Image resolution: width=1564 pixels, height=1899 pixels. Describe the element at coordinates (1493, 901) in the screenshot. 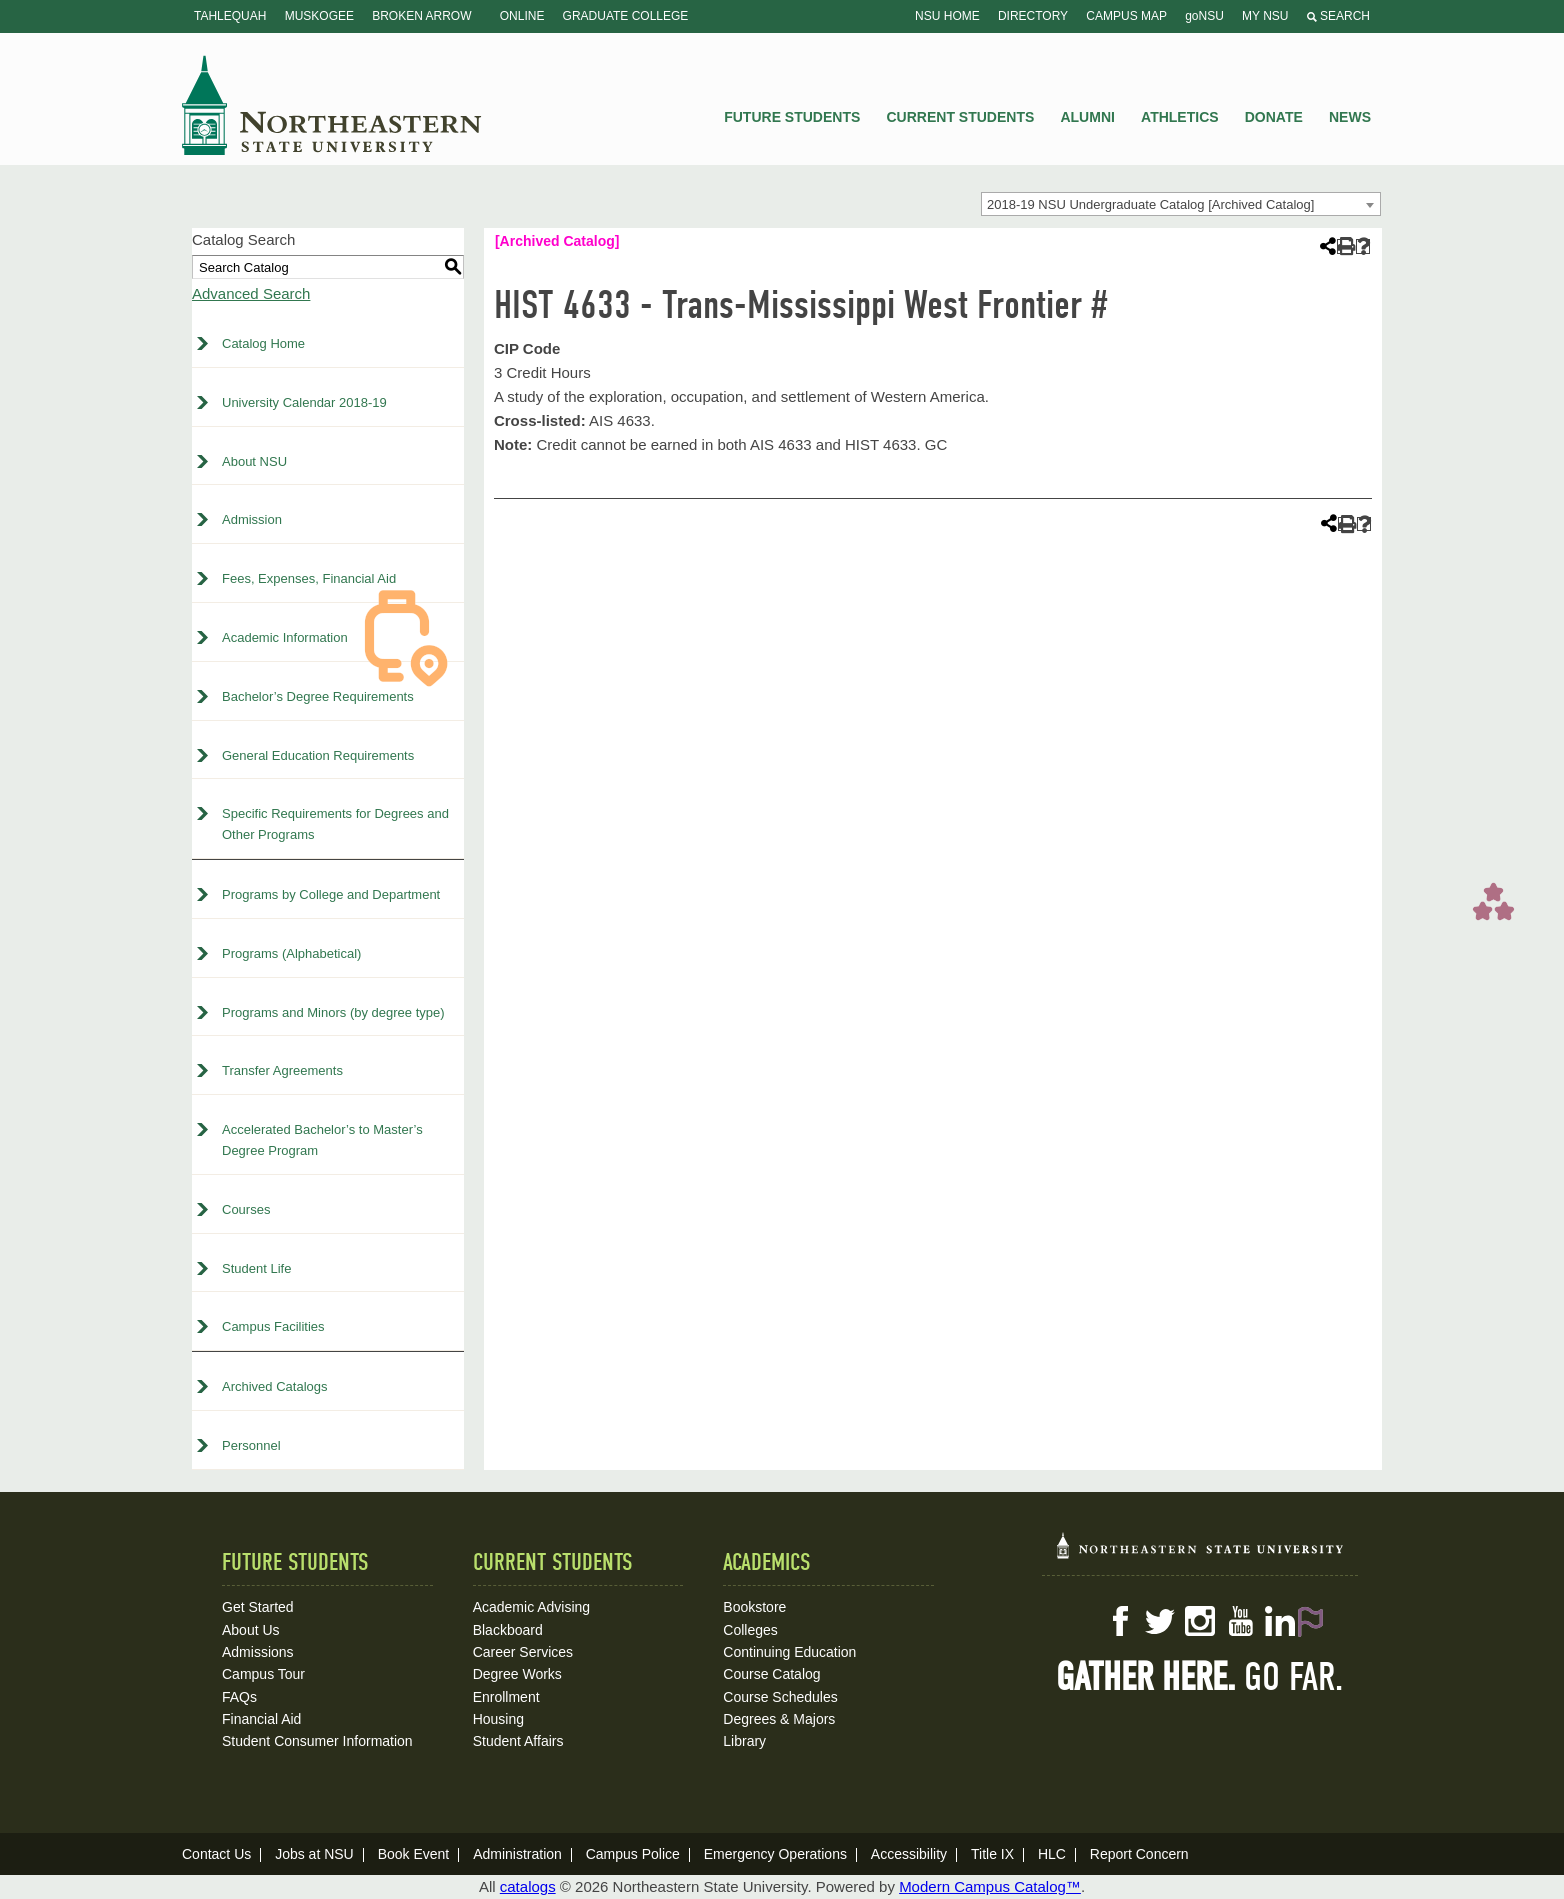

I see `view ratings or reviews` at that location.